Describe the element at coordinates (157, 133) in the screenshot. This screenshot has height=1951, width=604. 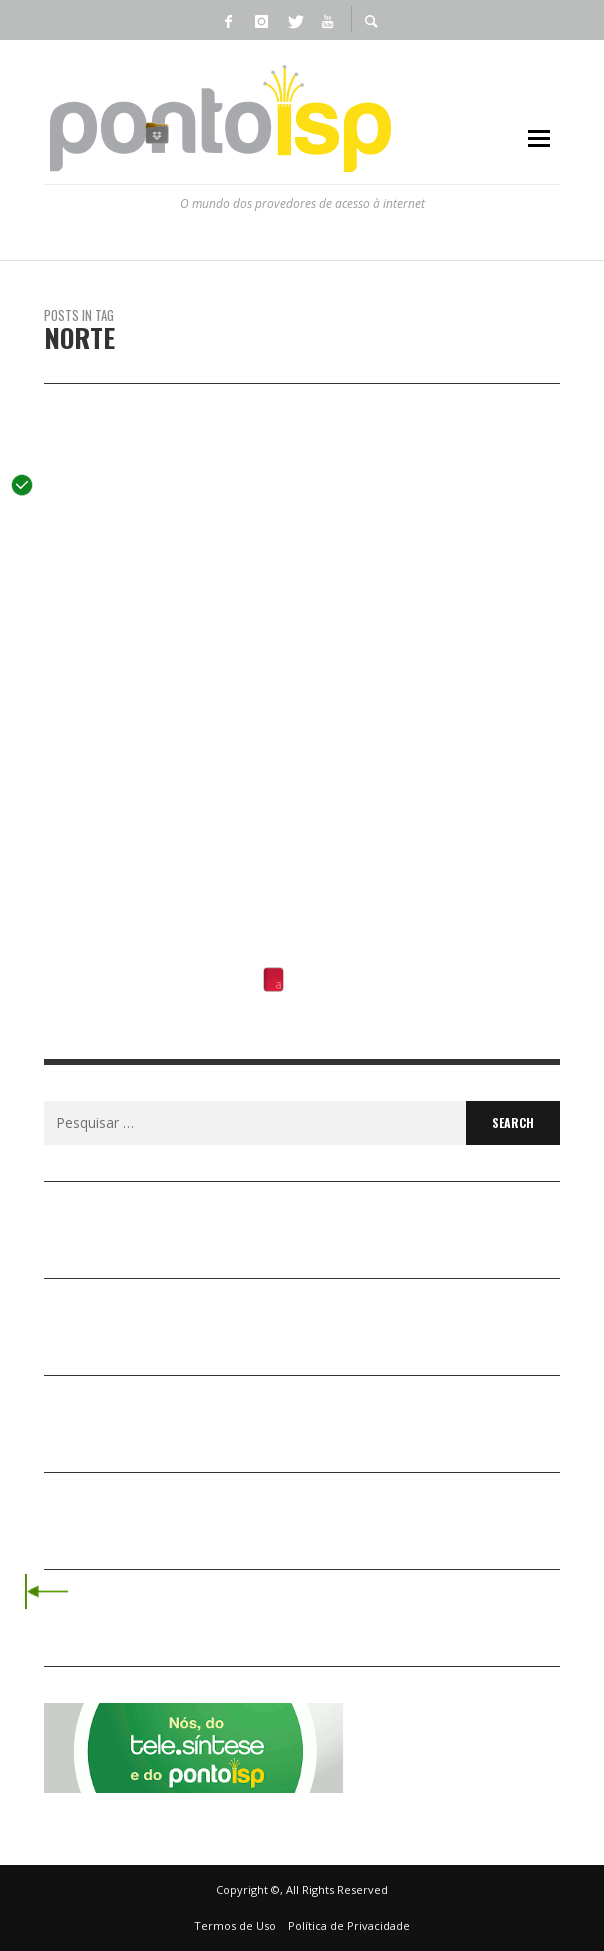
I see `open dropbox synced folder` at that location.